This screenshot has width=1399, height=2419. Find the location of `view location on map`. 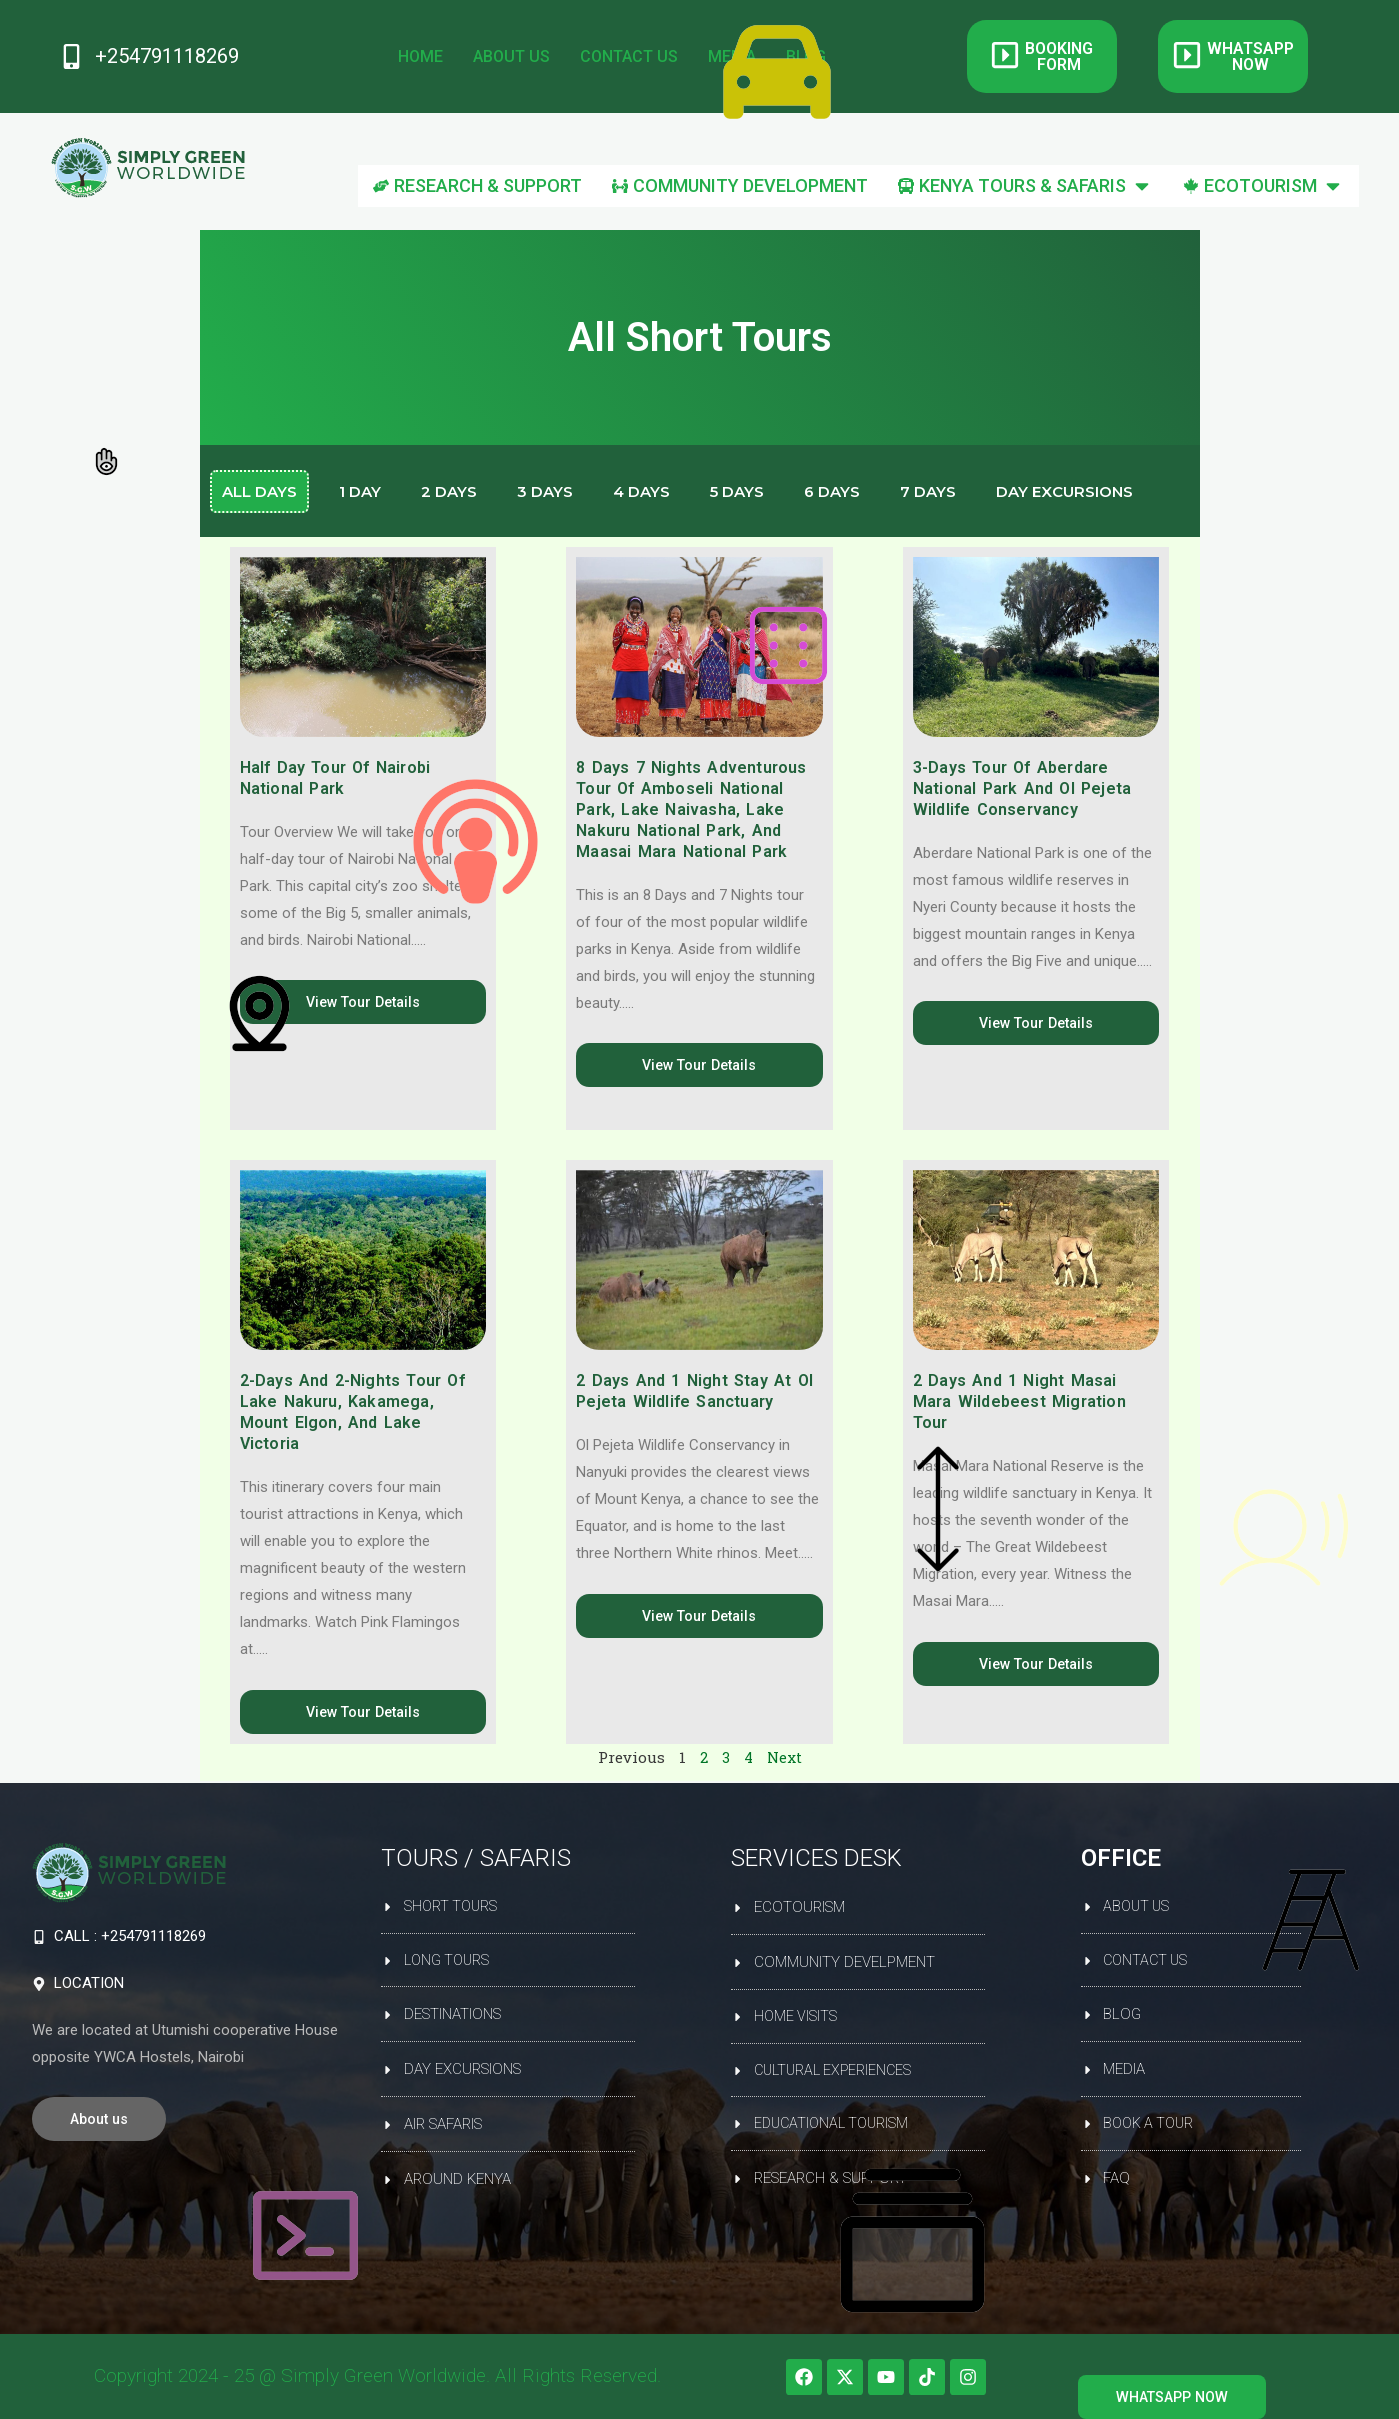

view location on map is located at coordinates (259, 1013).